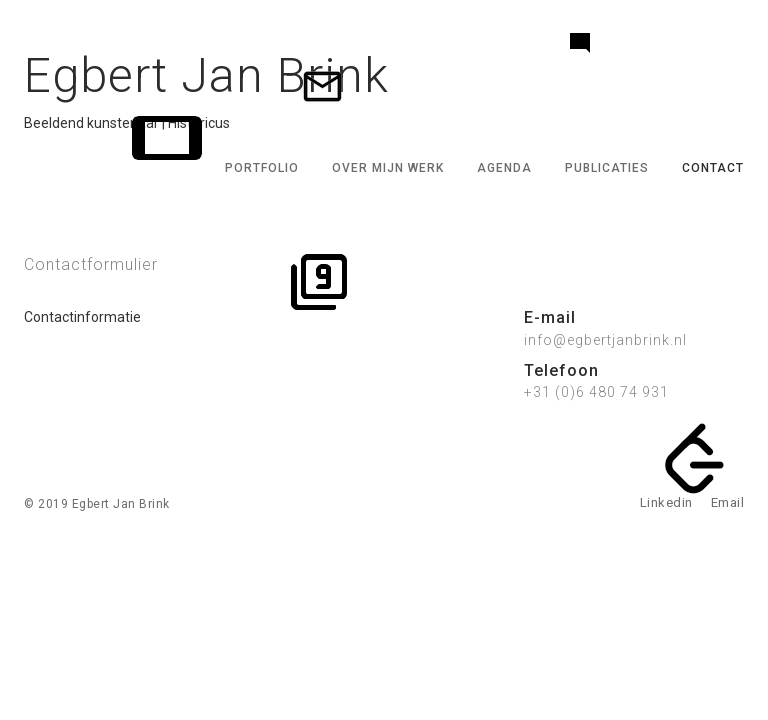  I want to click on visit leetcode coding practice platform, so click(693, 461).